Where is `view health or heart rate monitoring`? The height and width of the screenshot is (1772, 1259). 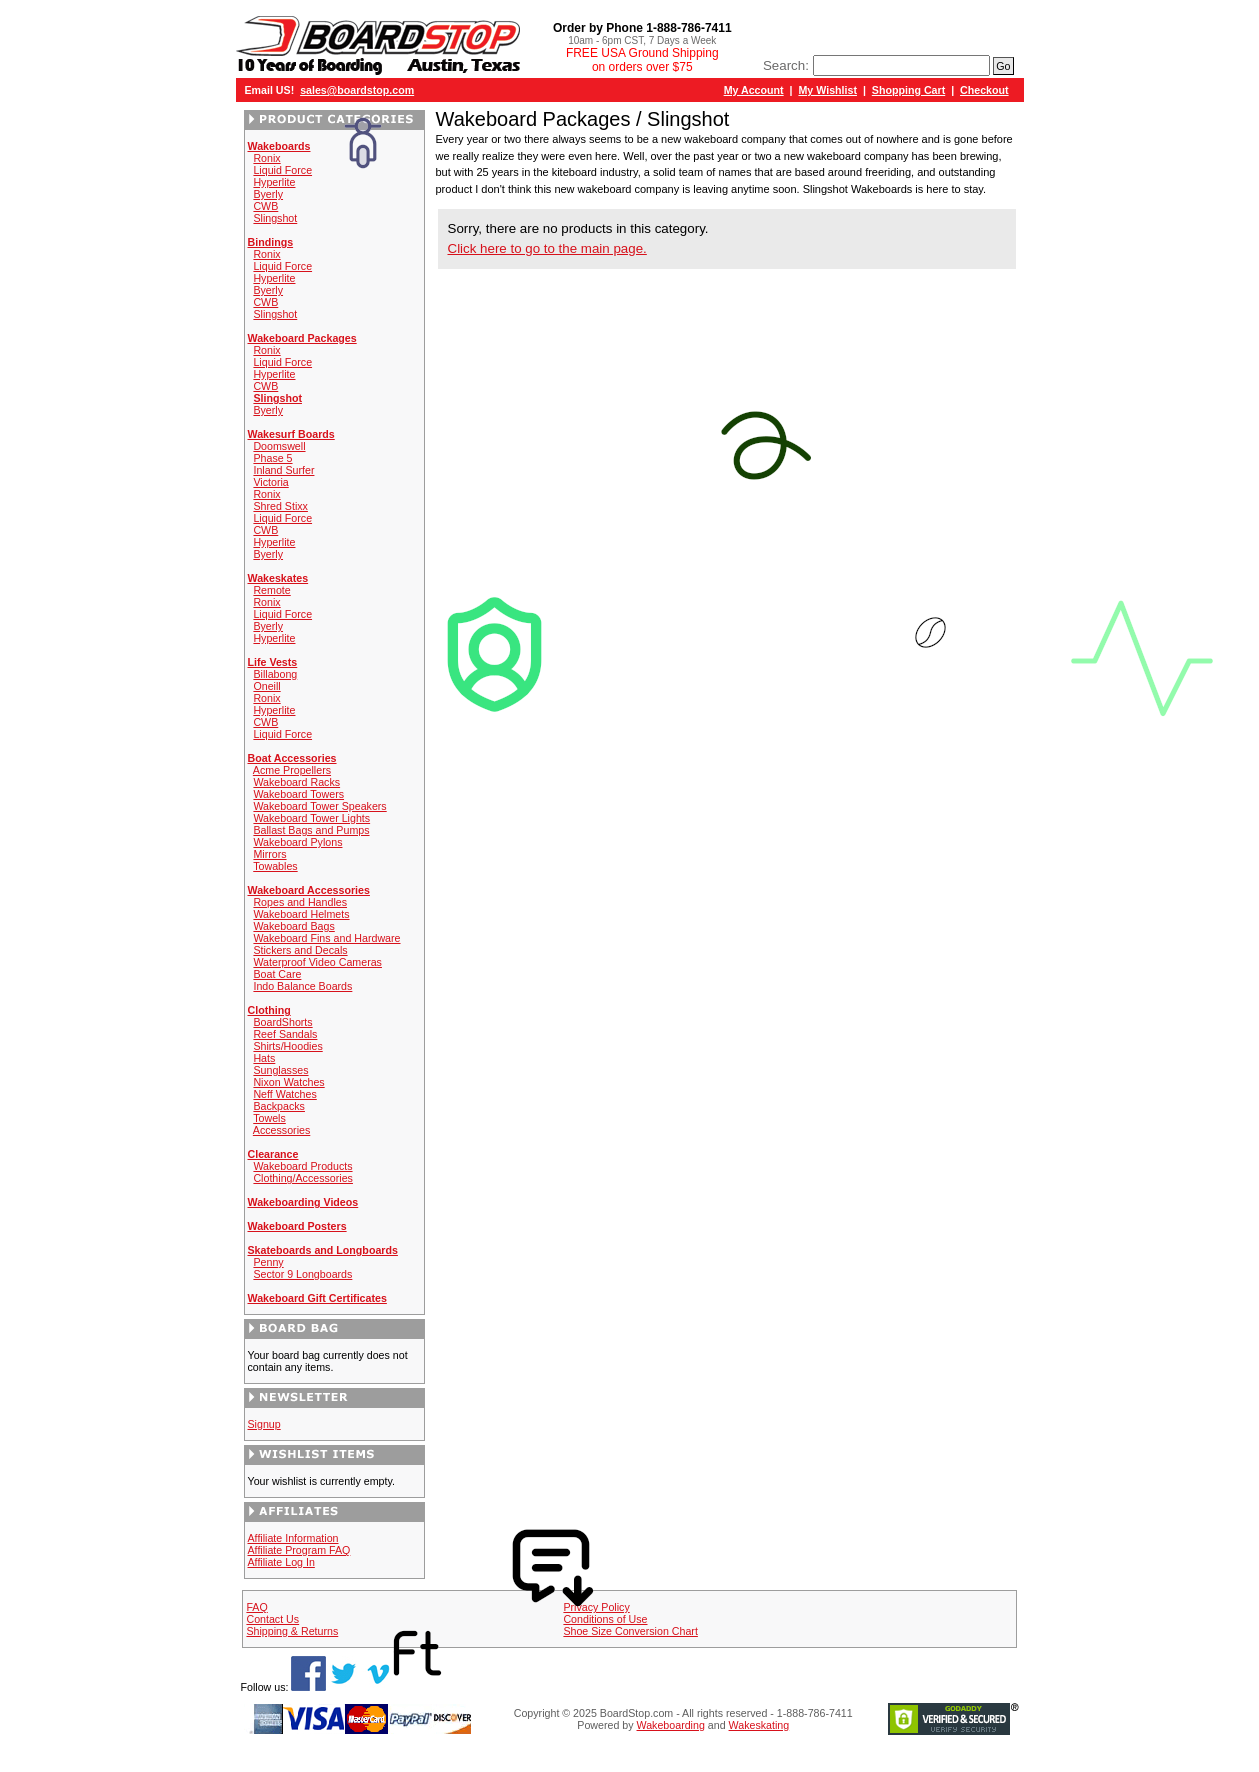 view health or heart rate monitoring is located at coordinates (1142, 661).